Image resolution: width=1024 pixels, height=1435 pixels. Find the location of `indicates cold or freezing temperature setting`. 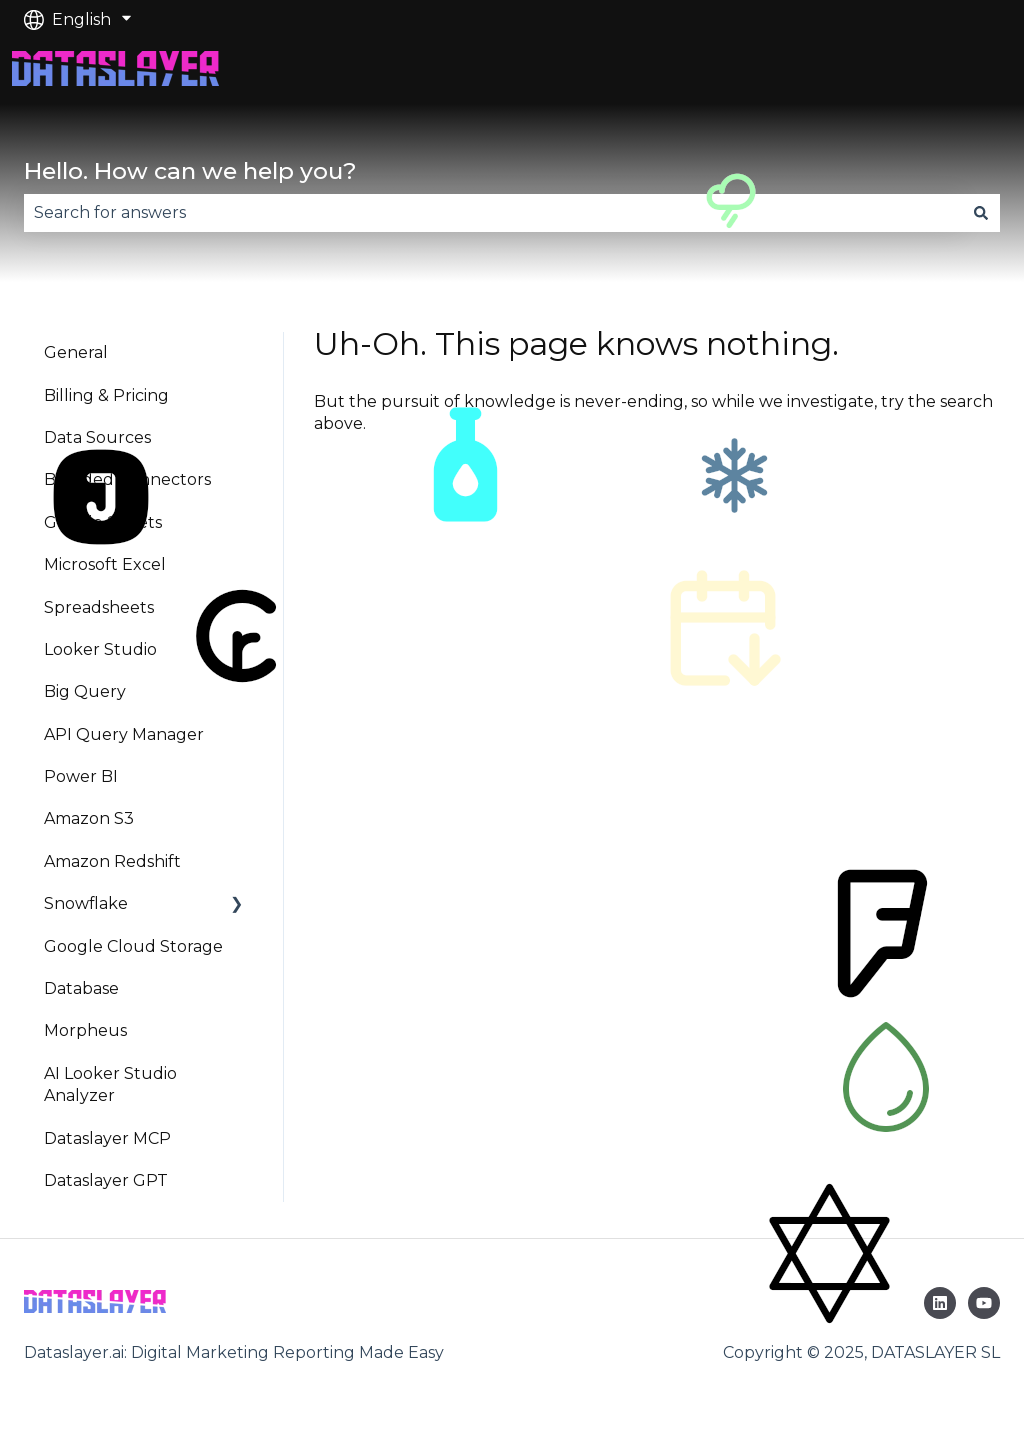

indicates cold or freezing temperature setting is located at coordinates (734, 475).